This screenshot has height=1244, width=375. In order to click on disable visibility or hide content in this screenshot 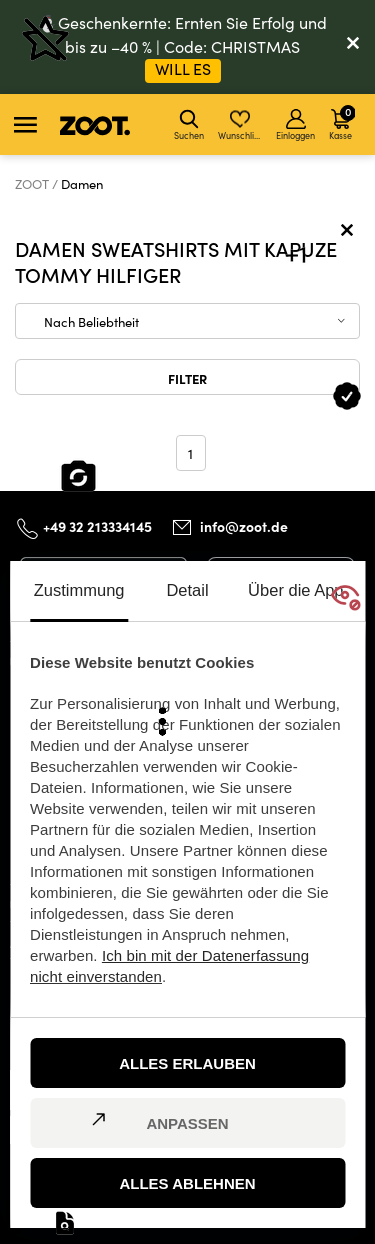, I will do `click(345, 595)`.